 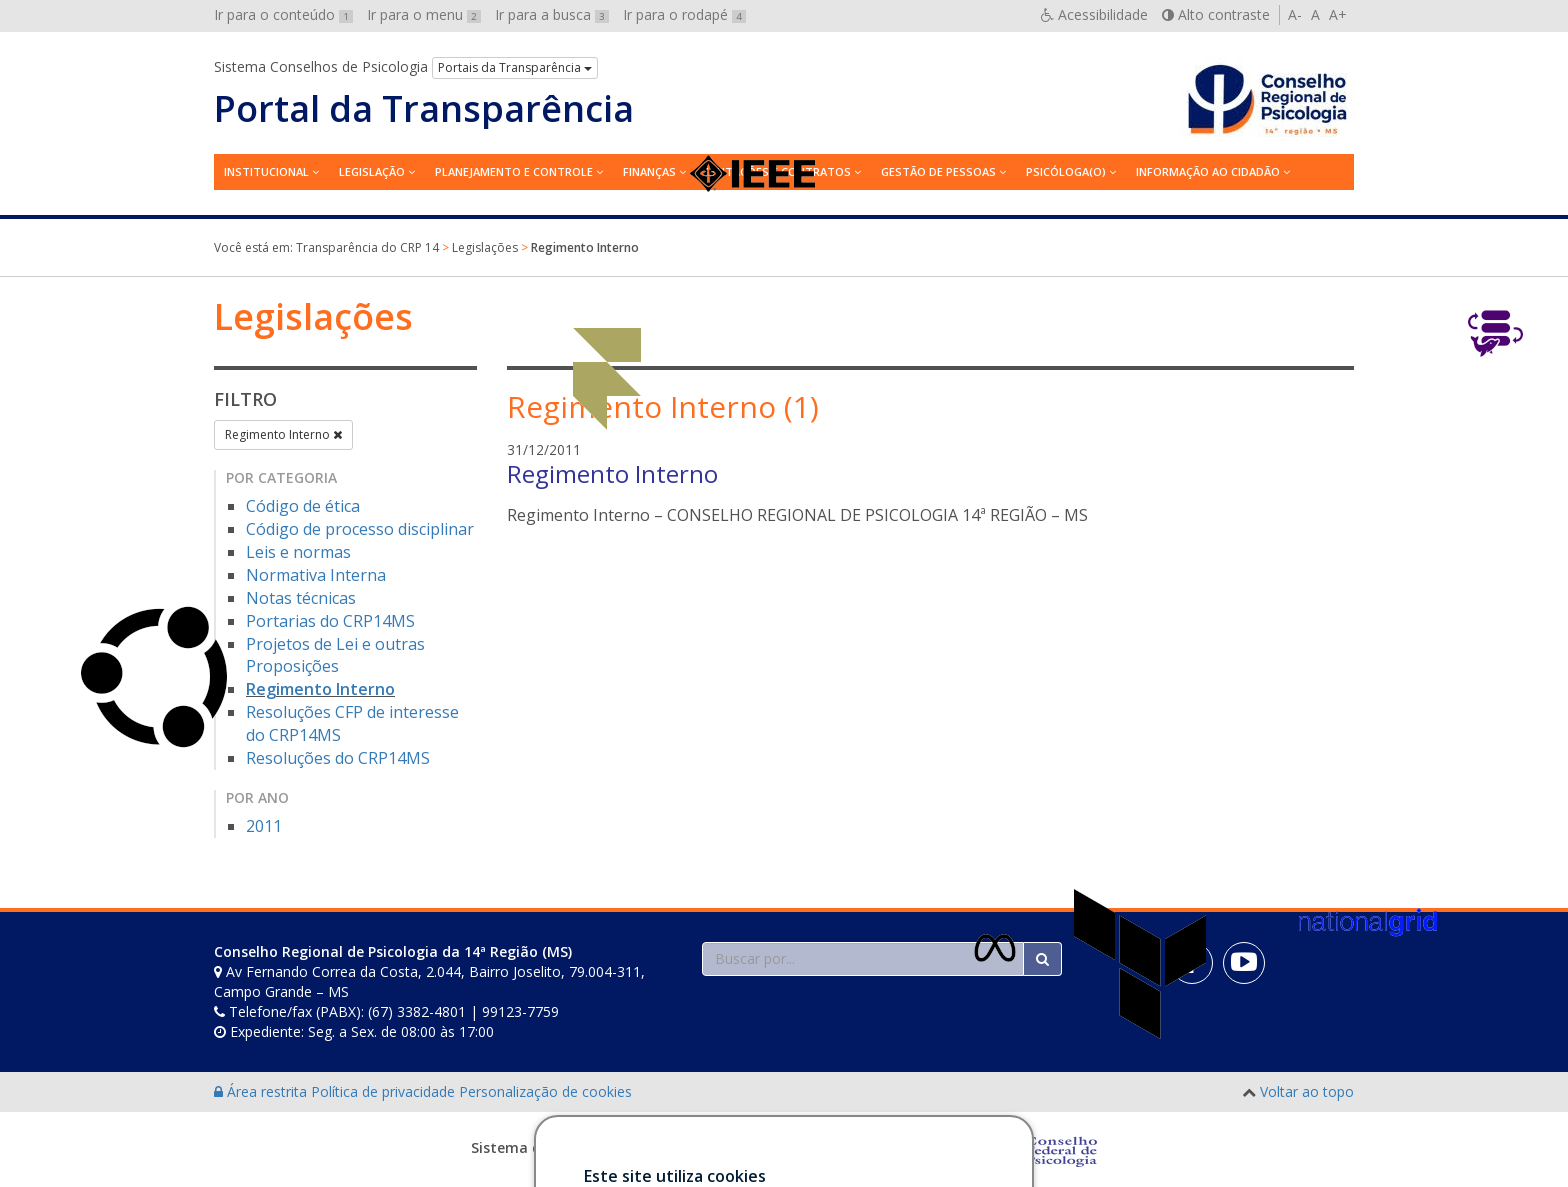 I want to click on apache dolphinscheduler logo, so click(x=1495, y=333).